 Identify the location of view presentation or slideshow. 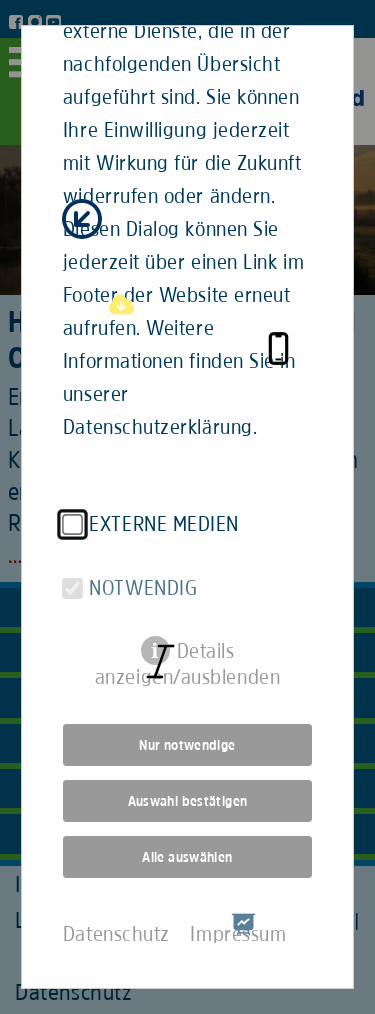
(243, 924).